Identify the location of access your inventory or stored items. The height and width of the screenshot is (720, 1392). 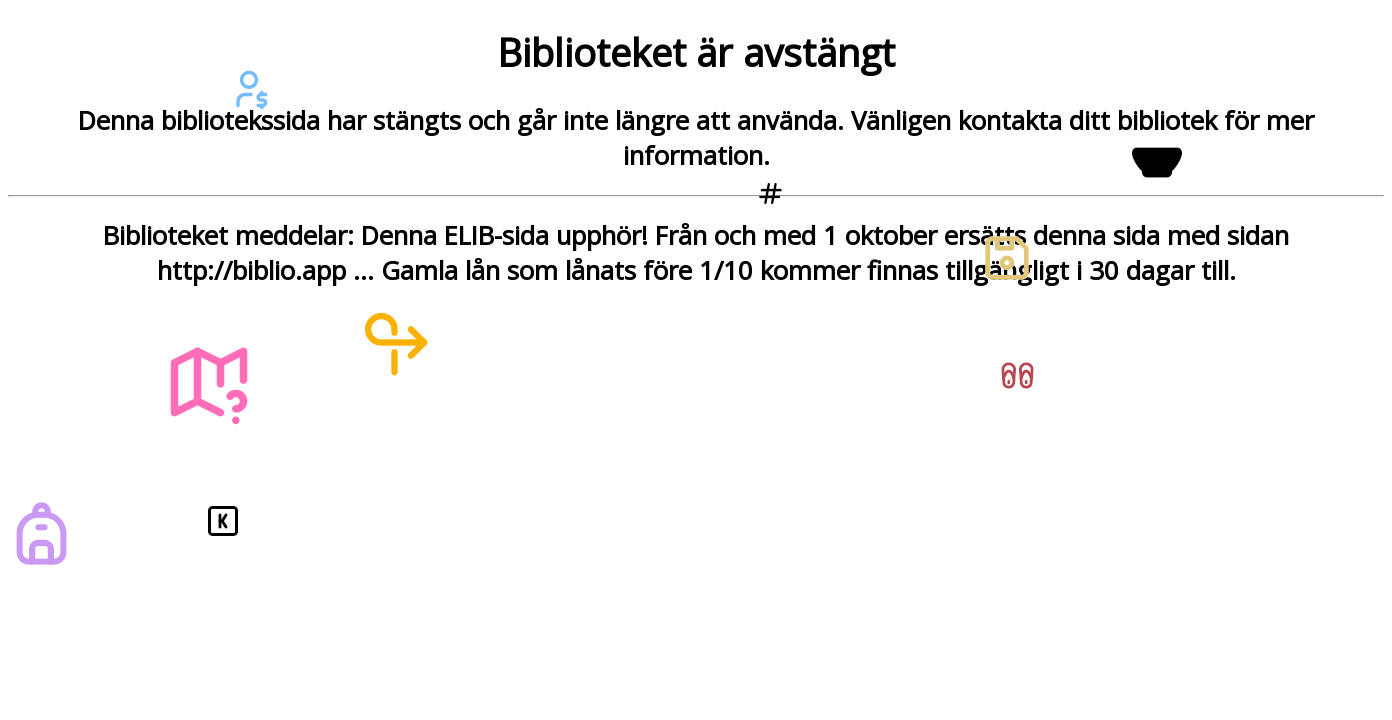
(41, 533).